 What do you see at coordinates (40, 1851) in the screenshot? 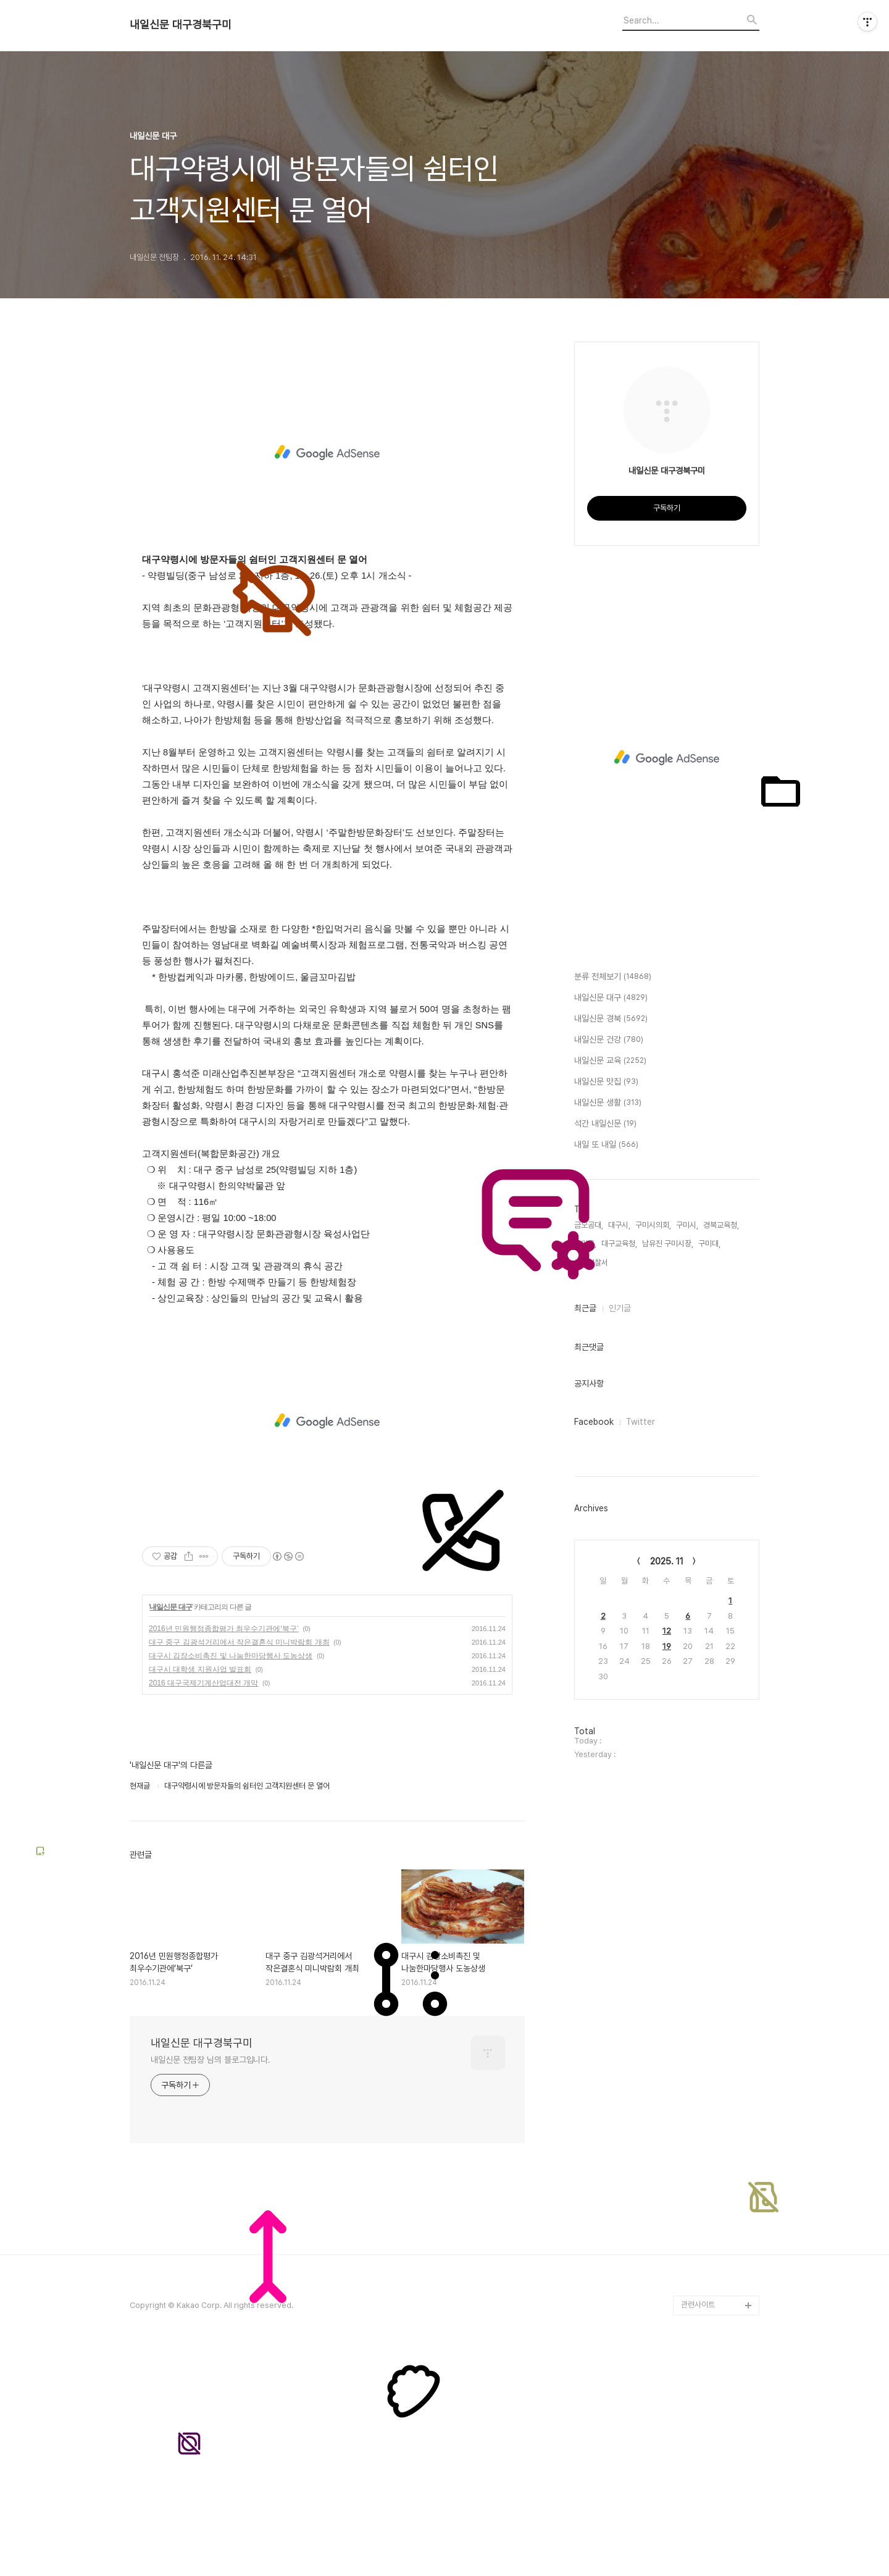
I see `iPad help or troubleshooting` at bounding box center [40, 1851].